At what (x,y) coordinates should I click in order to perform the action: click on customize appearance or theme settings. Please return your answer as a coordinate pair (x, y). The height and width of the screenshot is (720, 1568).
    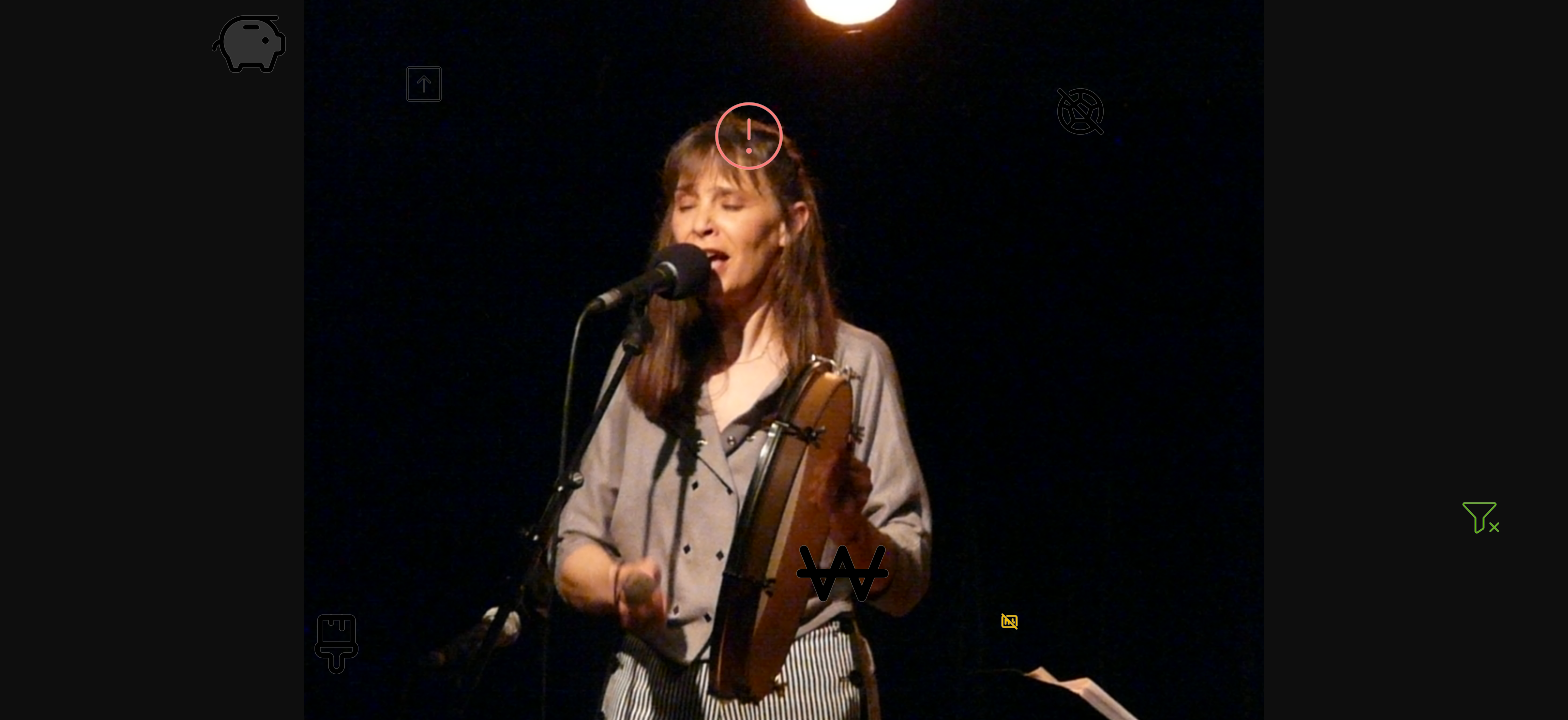
    Looking at the image, I should click on (336, 644).